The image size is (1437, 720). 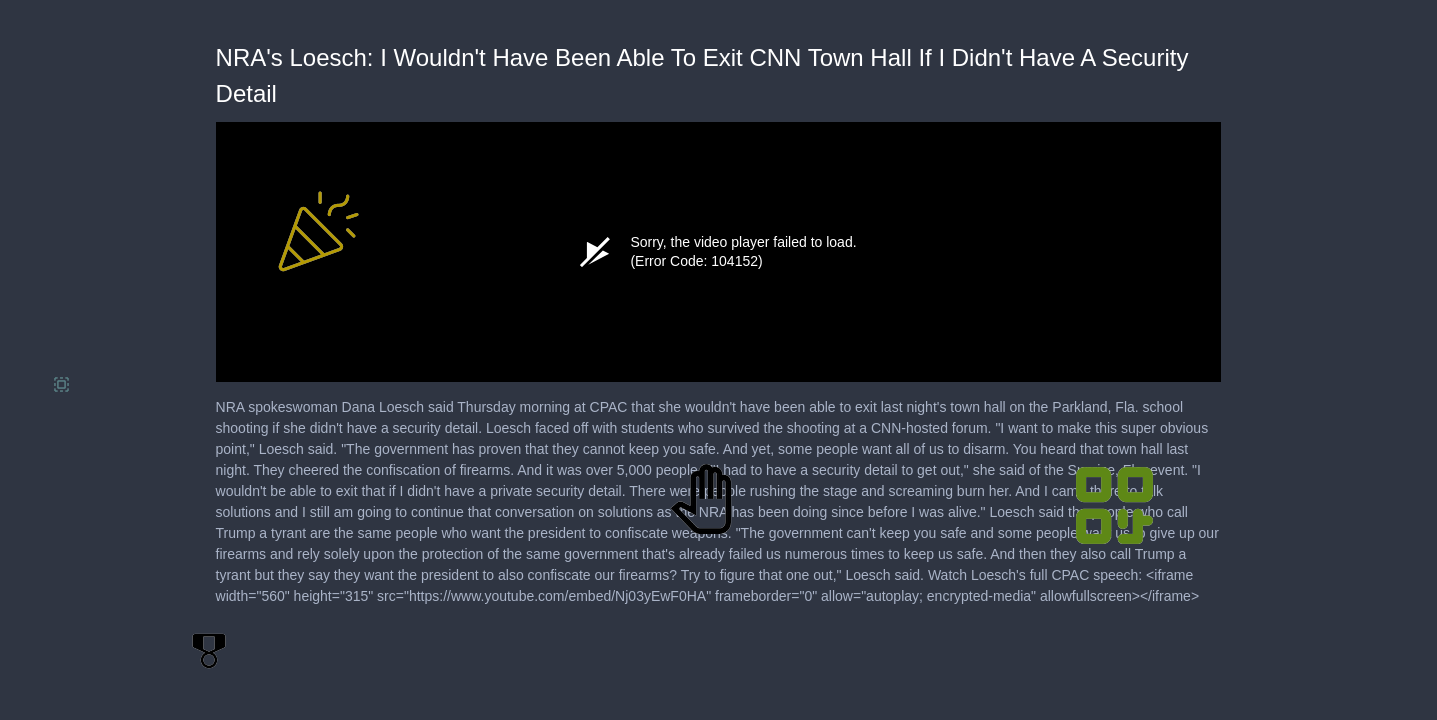 What do you see at coordinates (61, 384) in the screenshot?
I see `select all items` at bounding box center [61, 384].